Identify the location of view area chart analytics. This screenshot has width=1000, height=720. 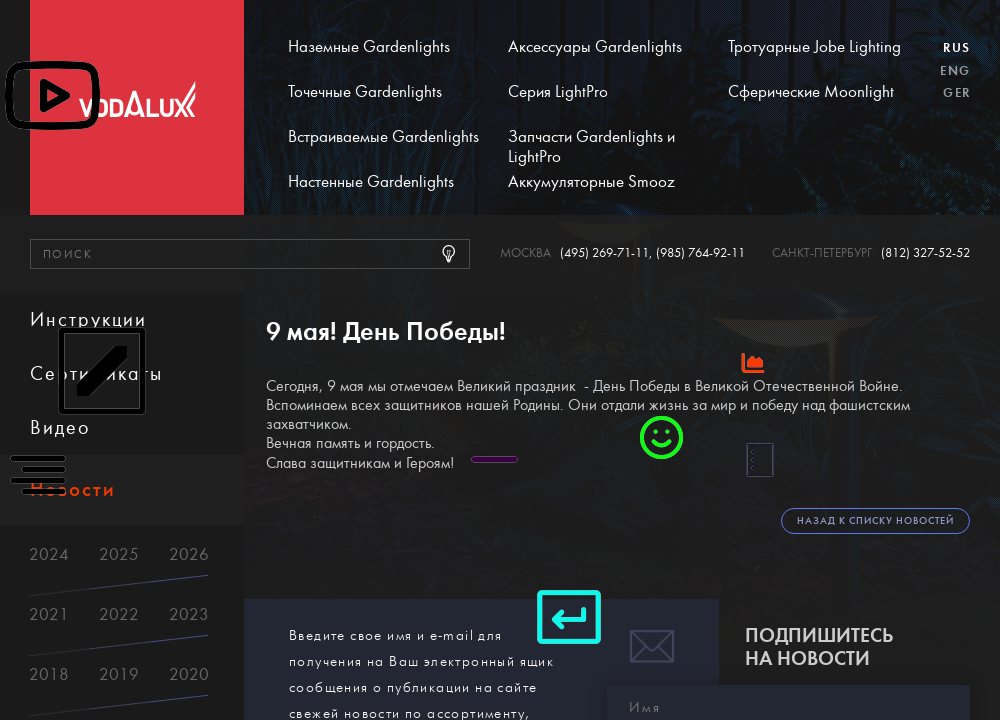
(753, 363).